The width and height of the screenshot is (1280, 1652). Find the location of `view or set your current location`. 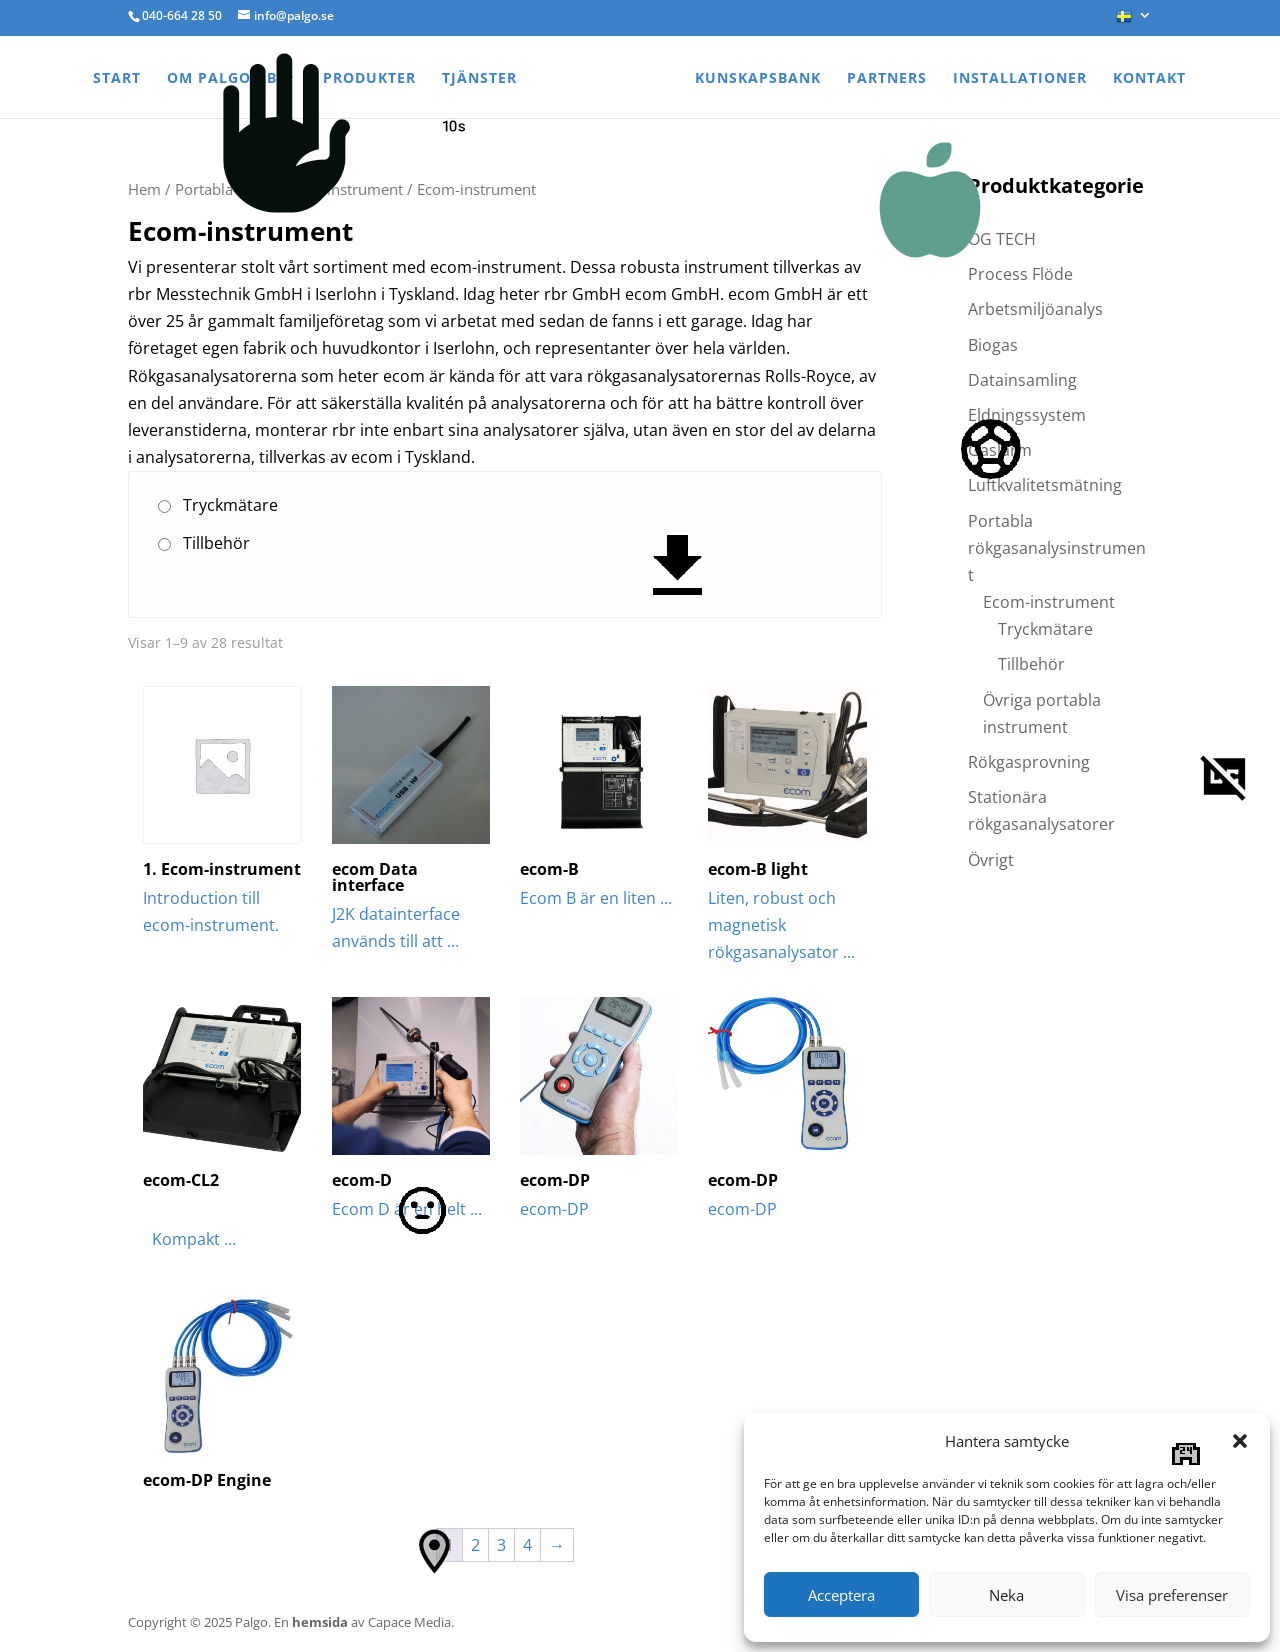

view or set your current location is located at coordinates (434, 1551).